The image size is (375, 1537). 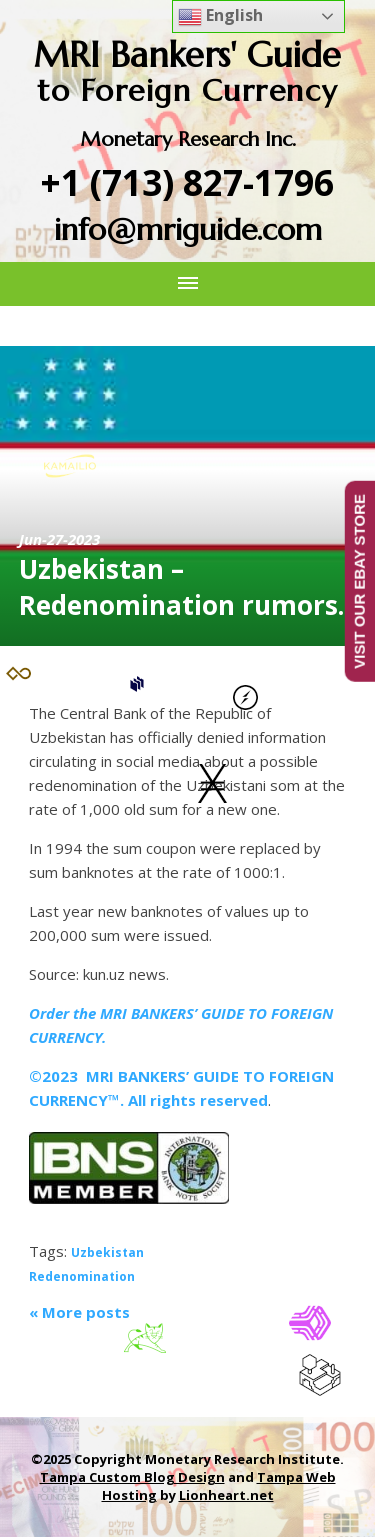 I want to click on launch minetest game, so click(x=320, y=1375).